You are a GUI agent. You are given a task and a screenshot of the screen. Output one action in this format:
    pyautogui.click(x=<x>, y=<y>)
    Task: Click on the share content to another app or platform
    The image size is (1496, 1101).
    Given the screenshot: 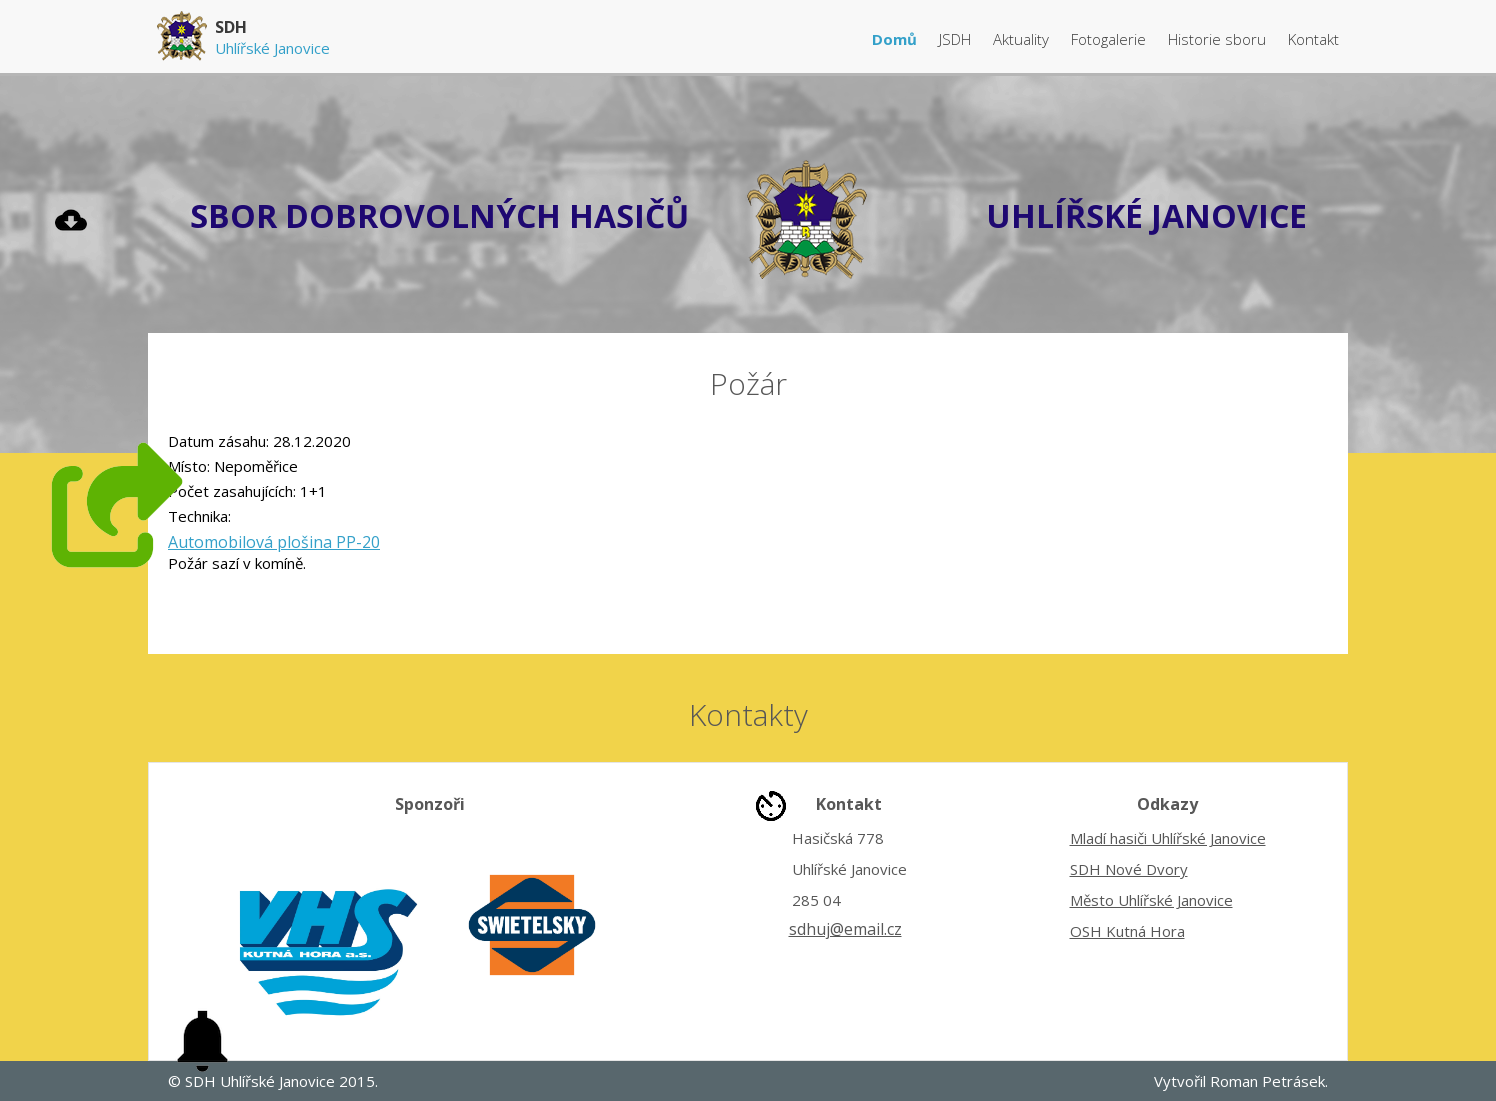 What is the action you would take?
    pyautogui.click(x=114, y=505)
    